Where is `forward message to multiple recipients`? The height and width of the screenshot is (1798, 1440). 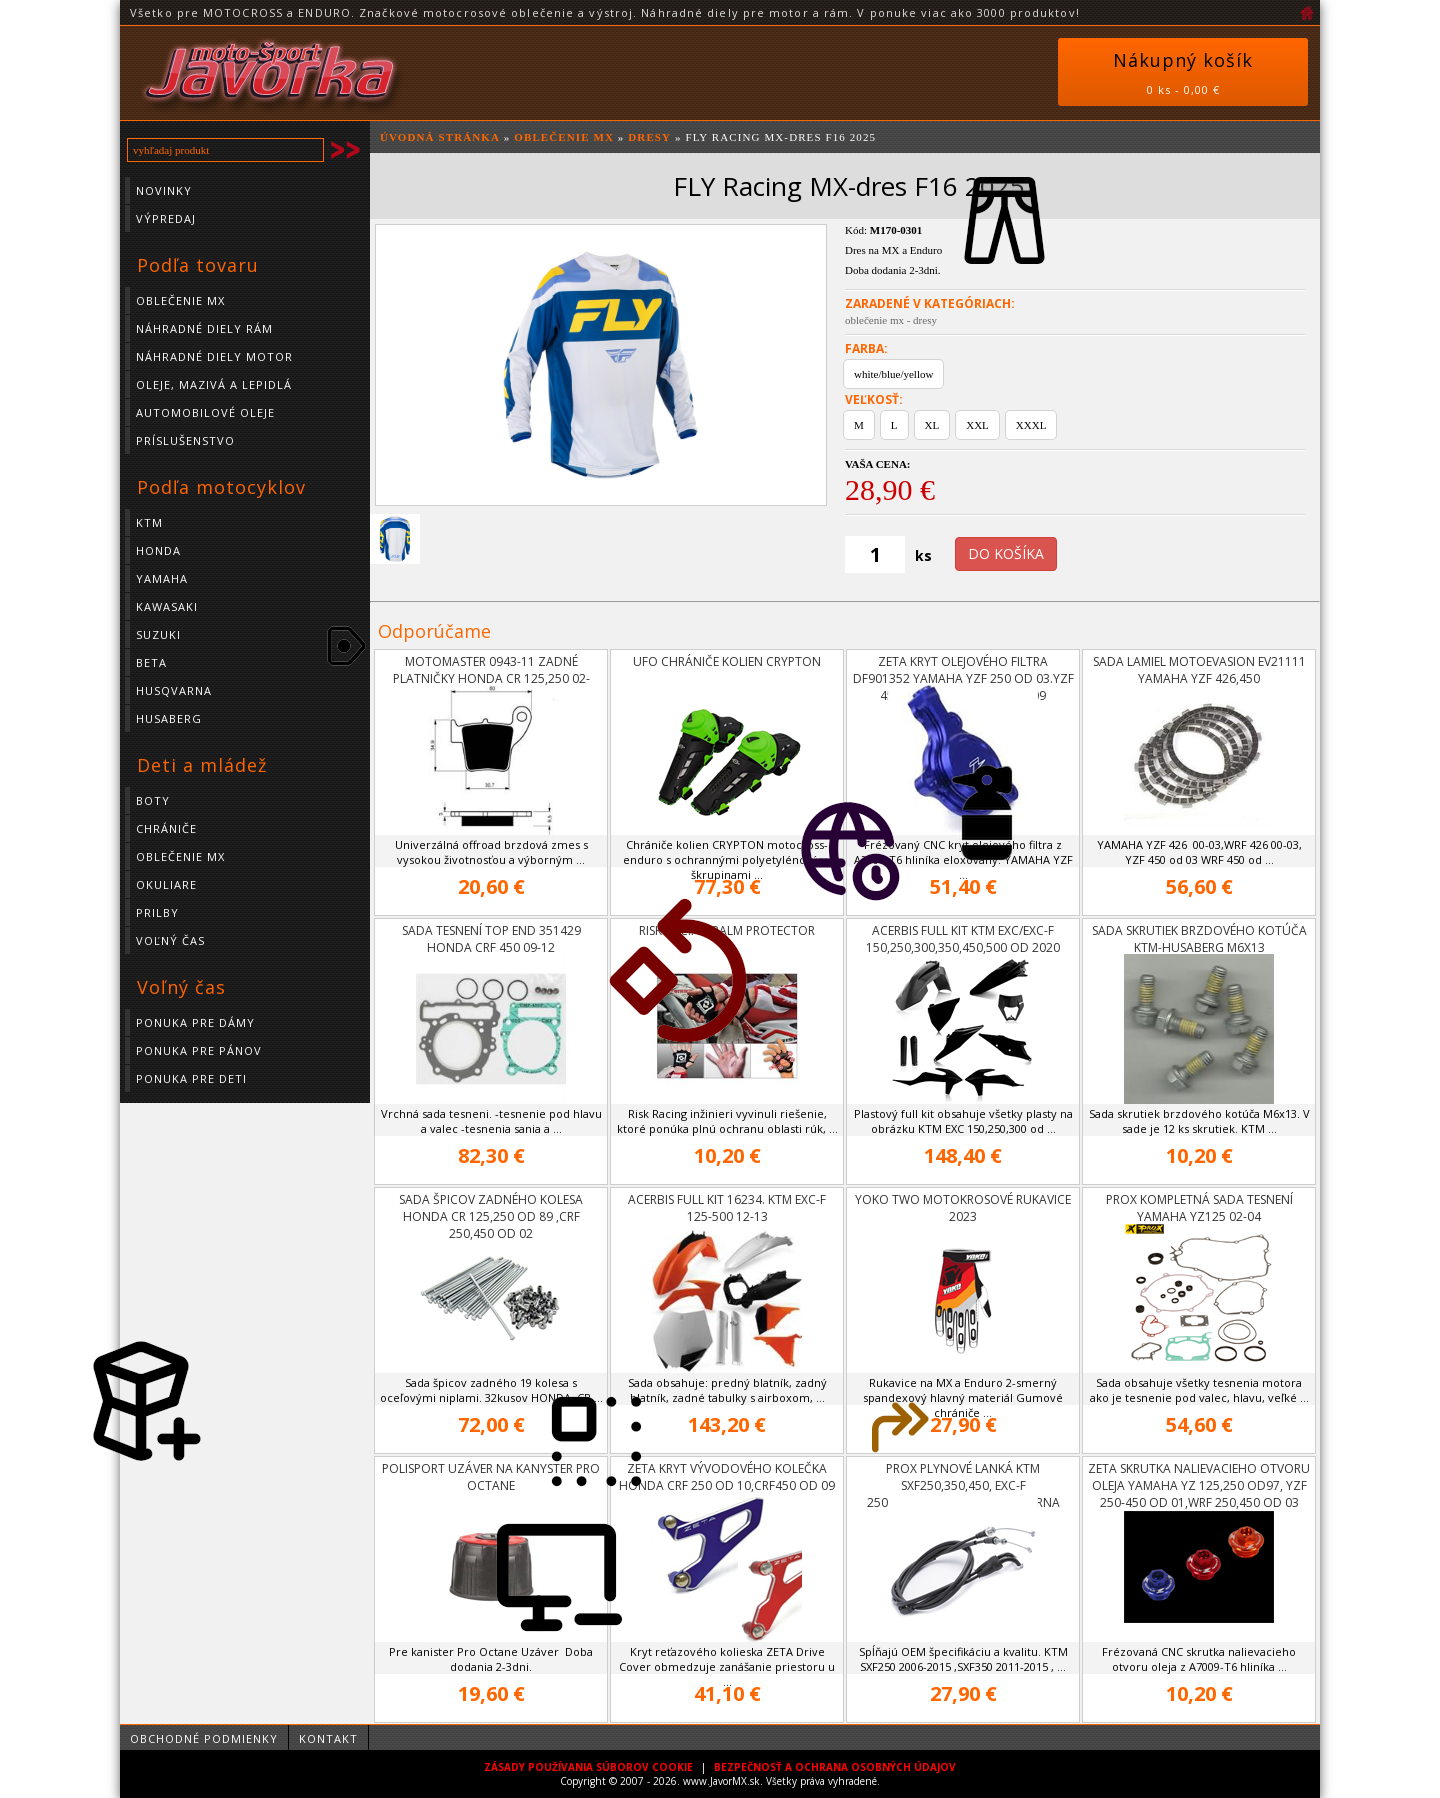 forward message to multiple recipients is located at coordinates (902, 1429).